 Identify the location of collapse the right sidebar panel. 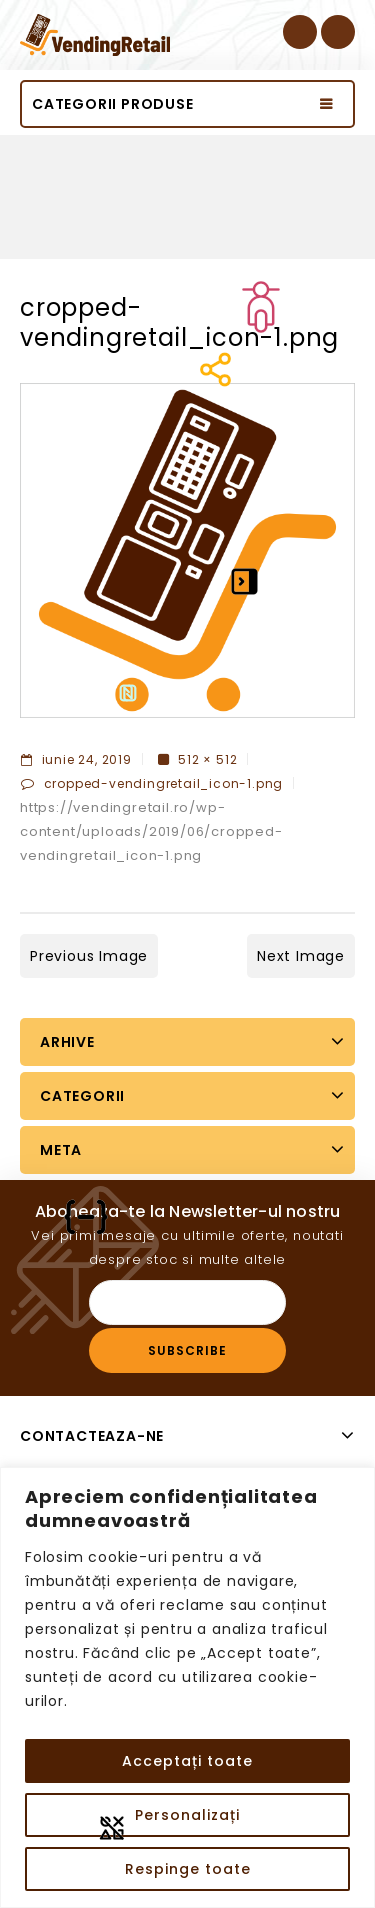
(244, 581).